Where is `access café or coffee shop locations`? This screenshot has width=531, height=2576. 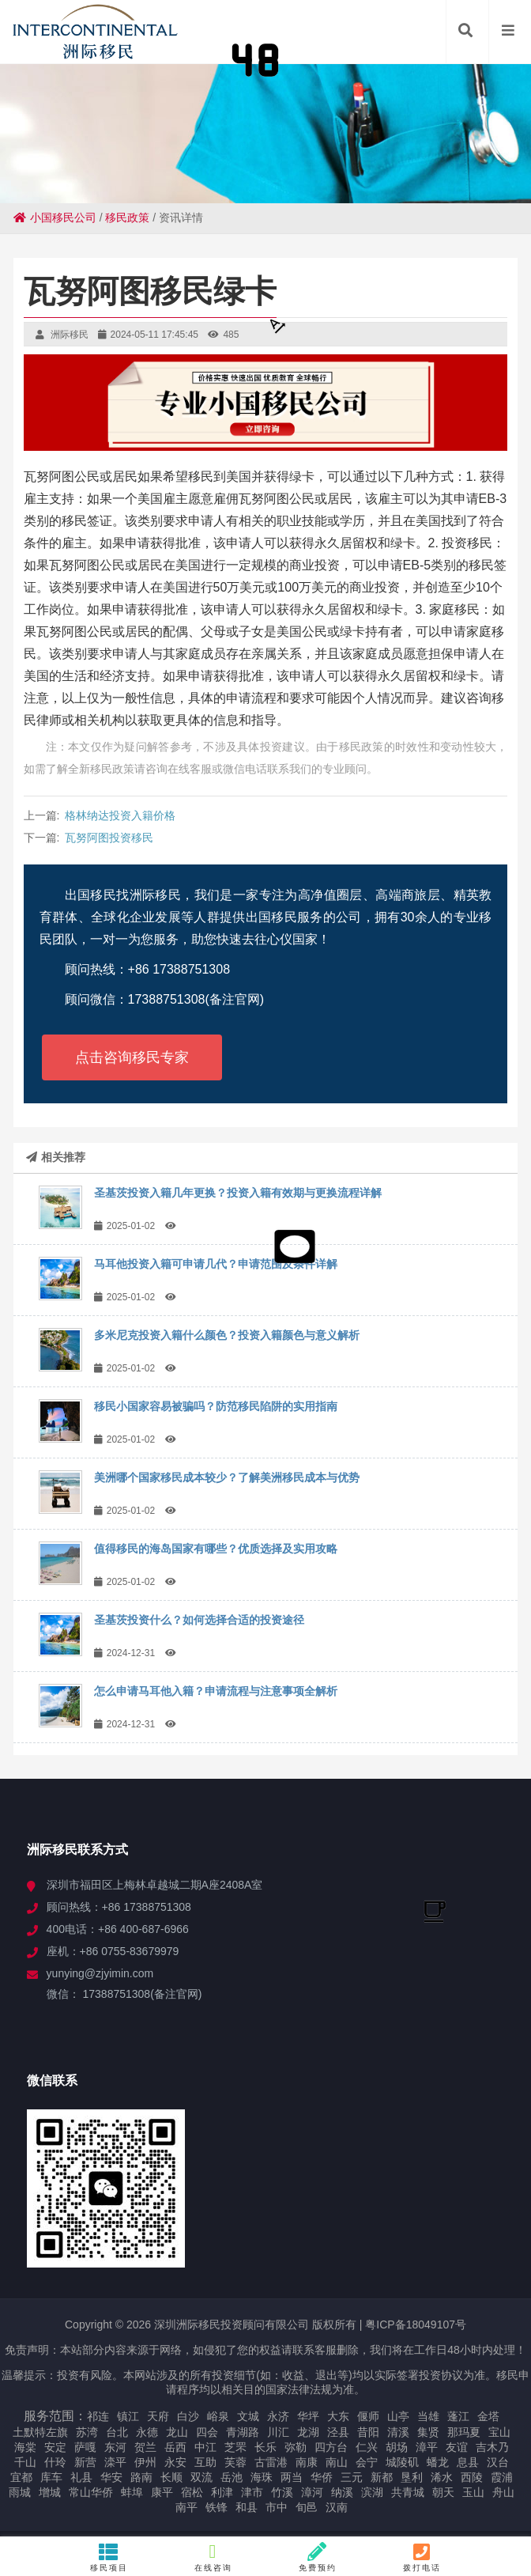 access café or coffee shop locations is located at coordinates (434, 1912).